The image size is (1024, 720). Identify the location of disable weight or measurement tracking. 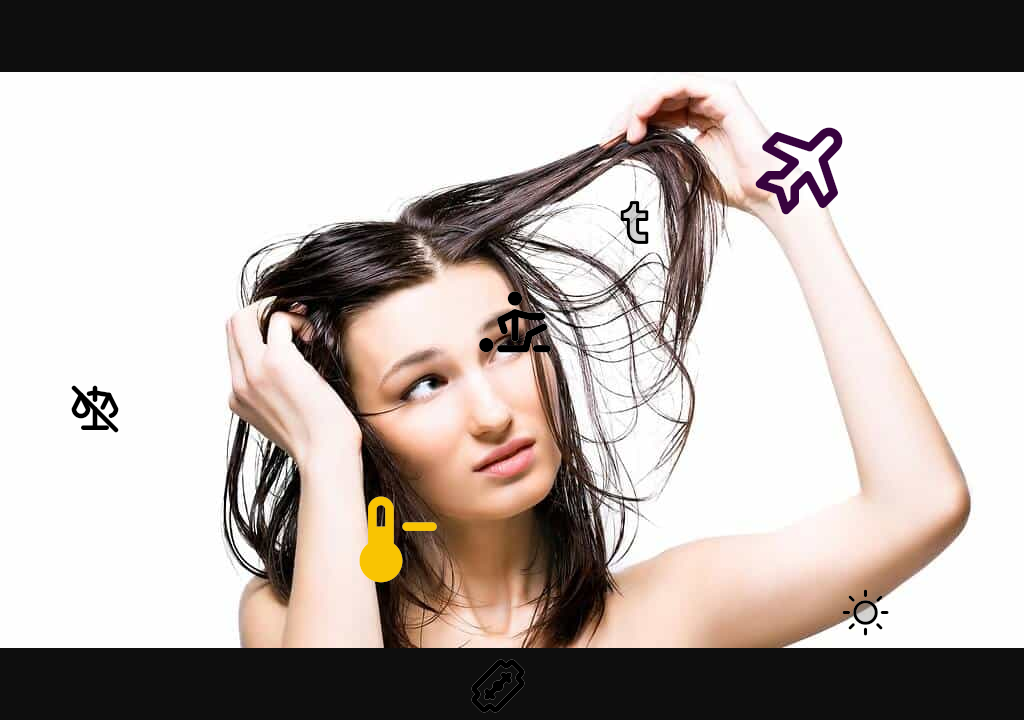
(95, 409).